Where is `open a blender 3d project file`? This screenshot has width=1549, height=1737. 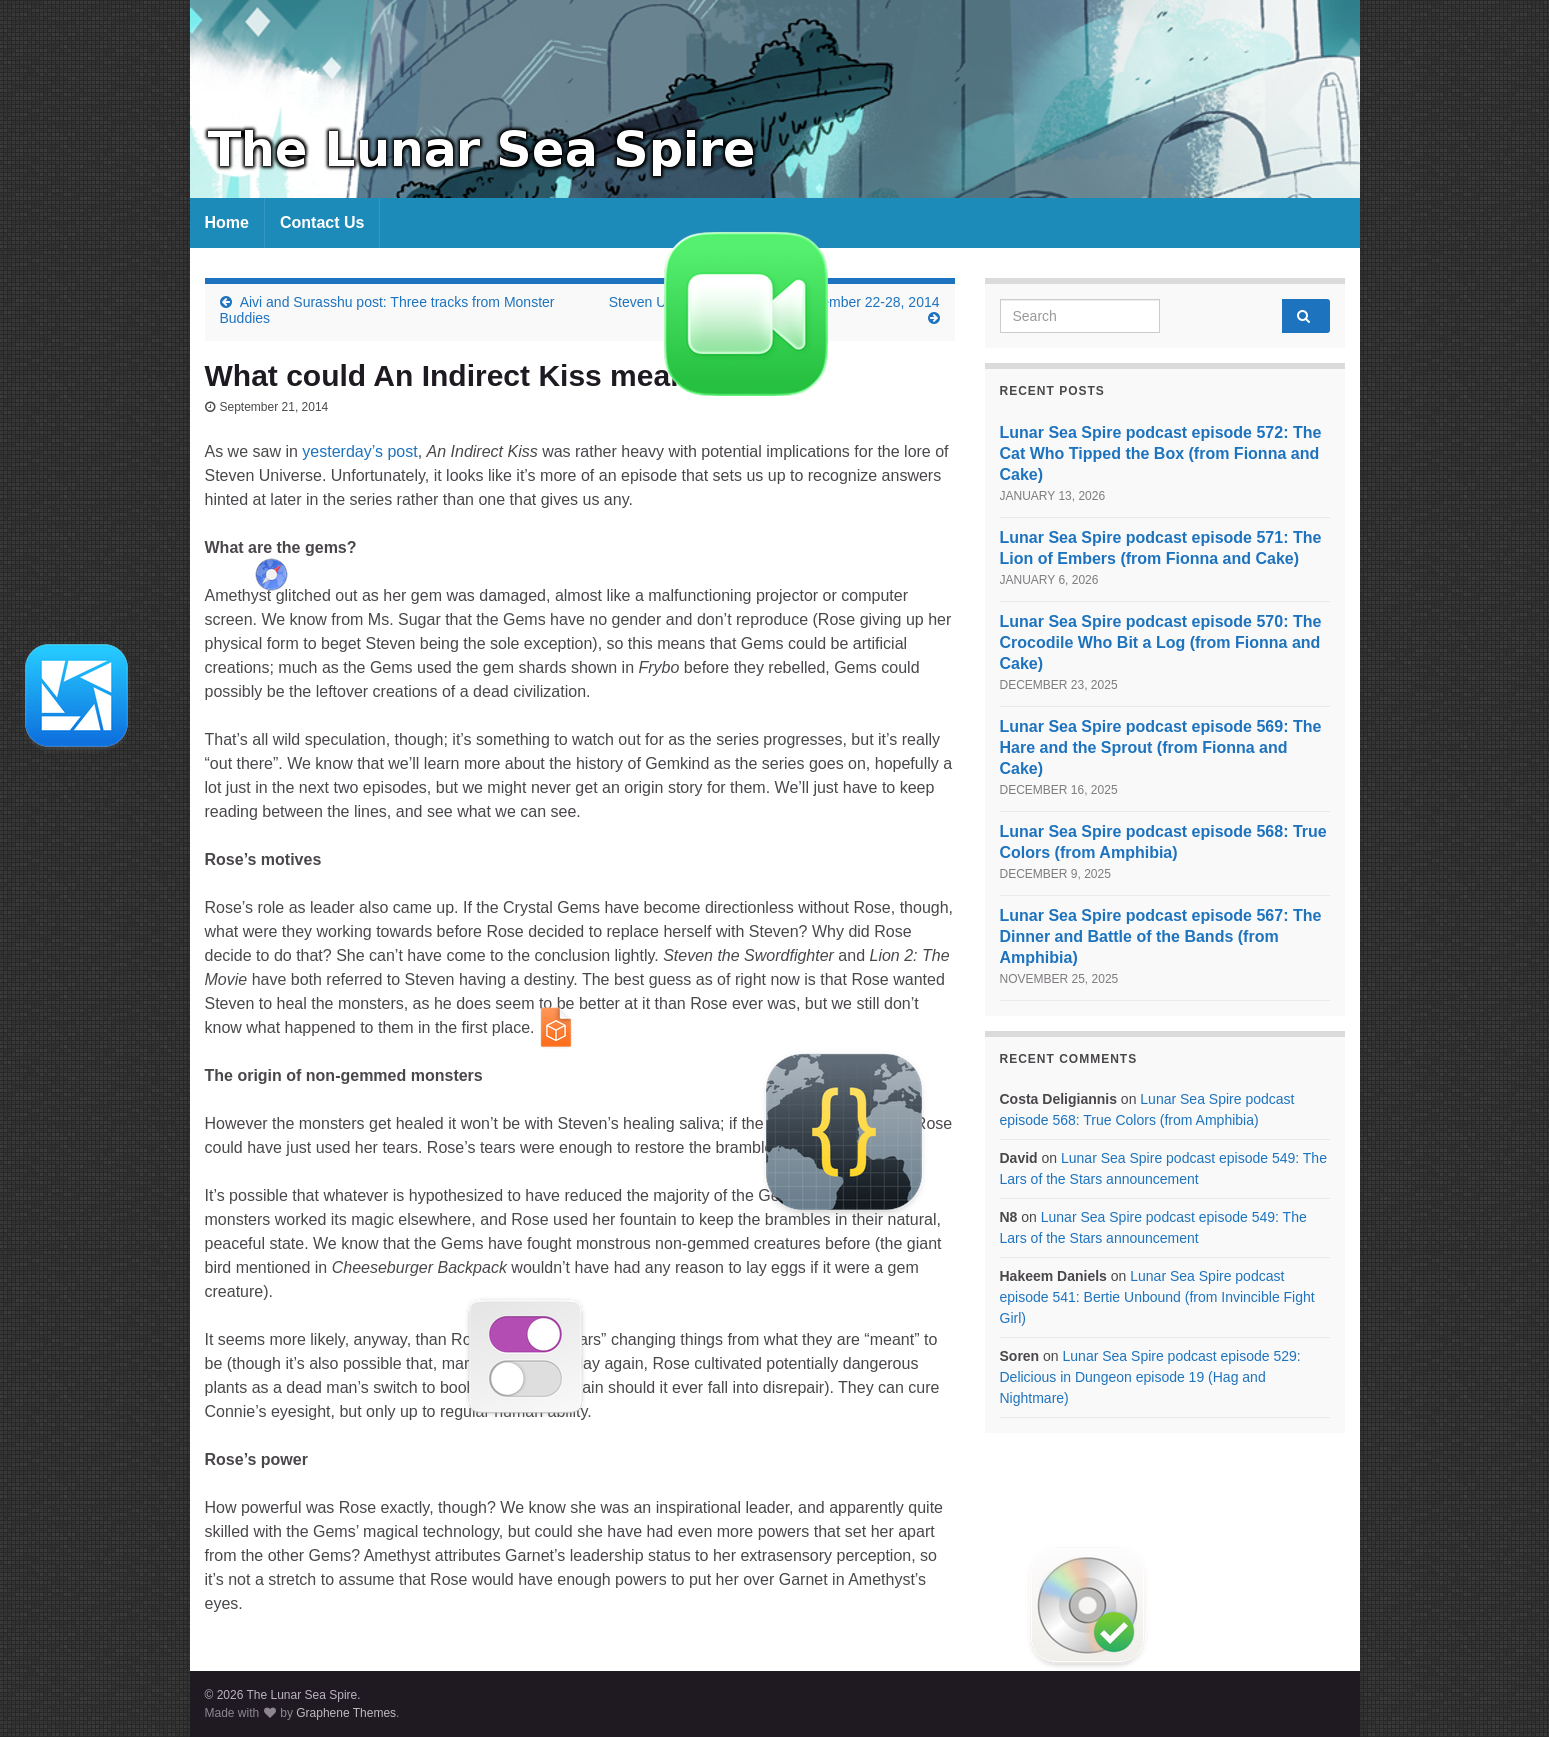 open a blender 3d project file is located at coordinates (556, 1028).